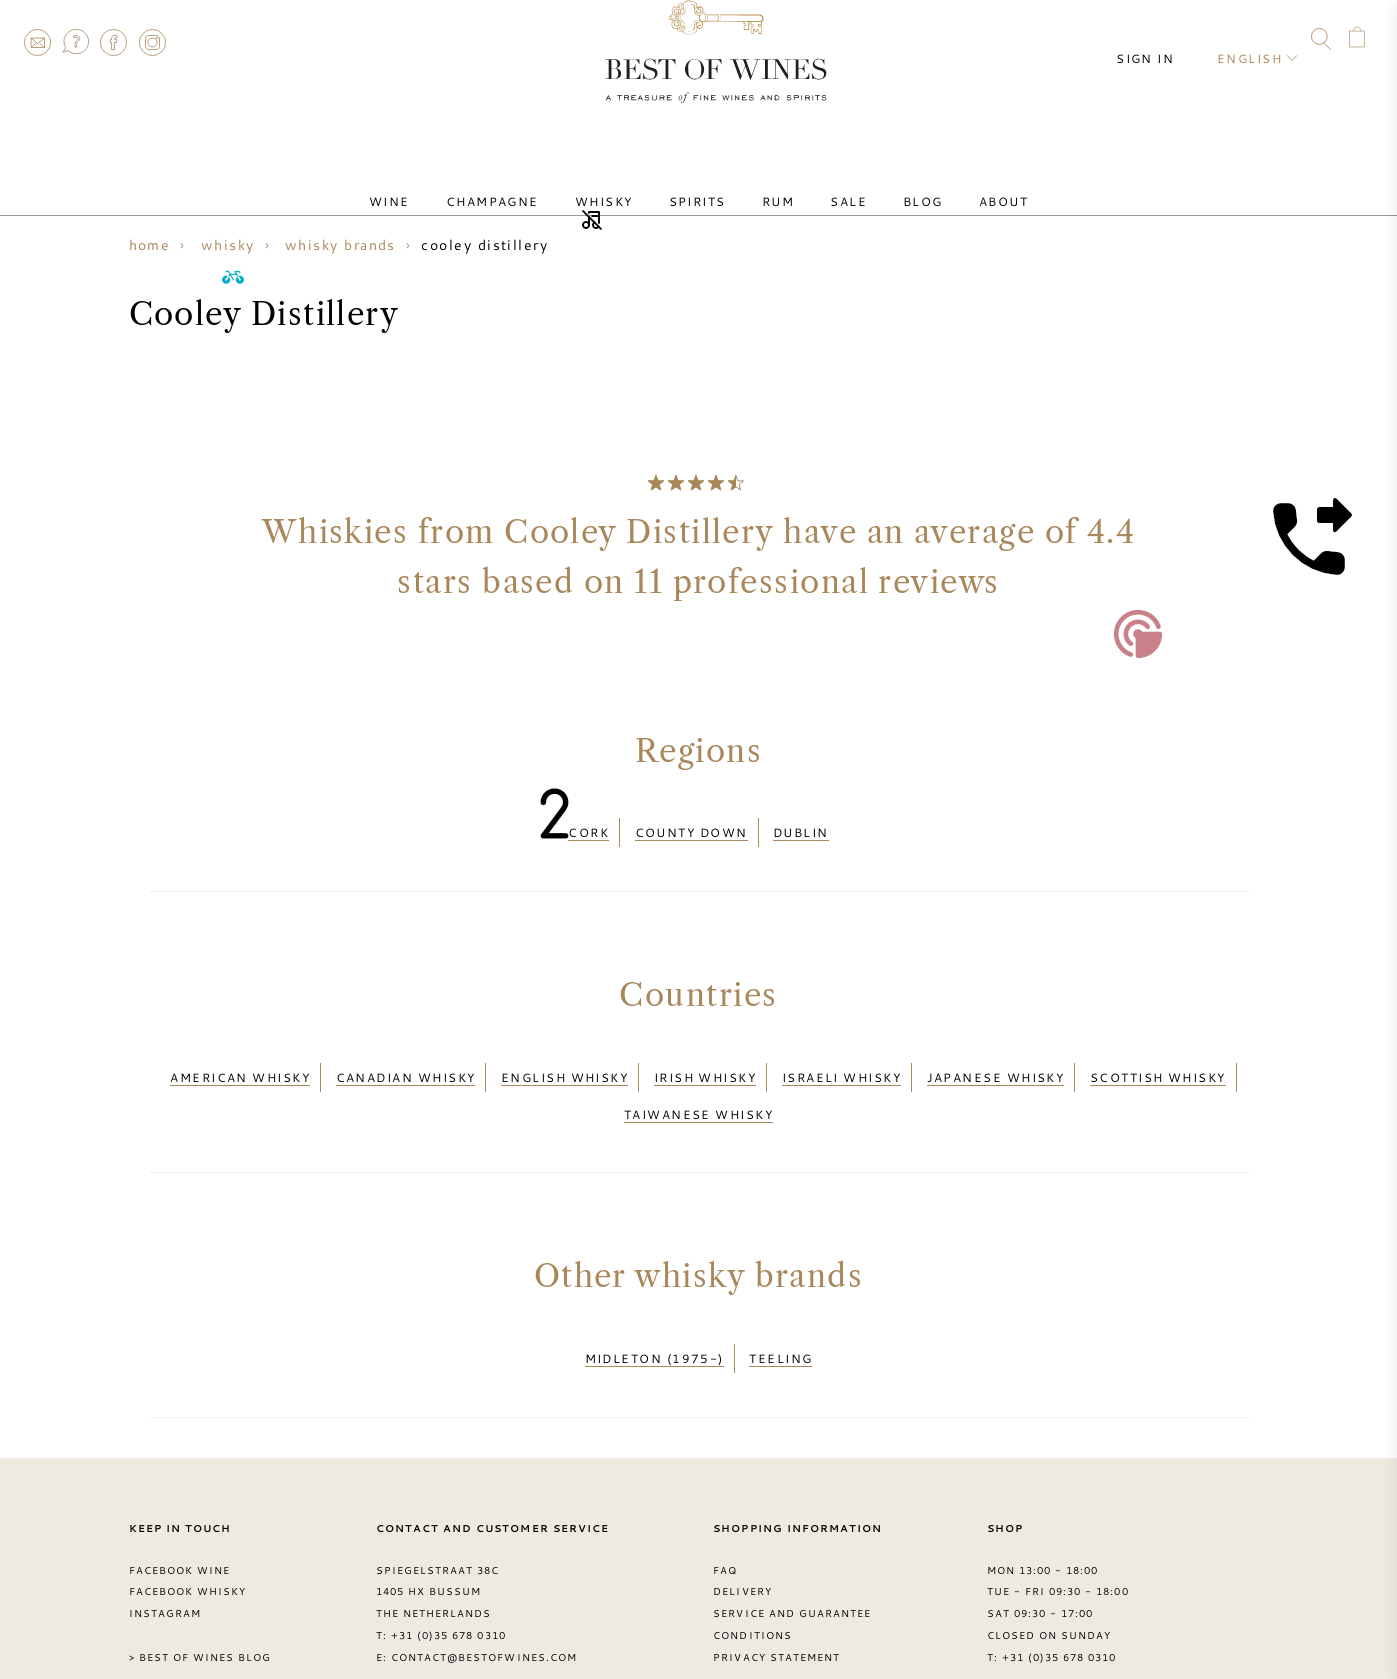  Describe the element at coordinates (1138, 634) in the screenshot. I see `scan for nearby devices or networks` at that location.